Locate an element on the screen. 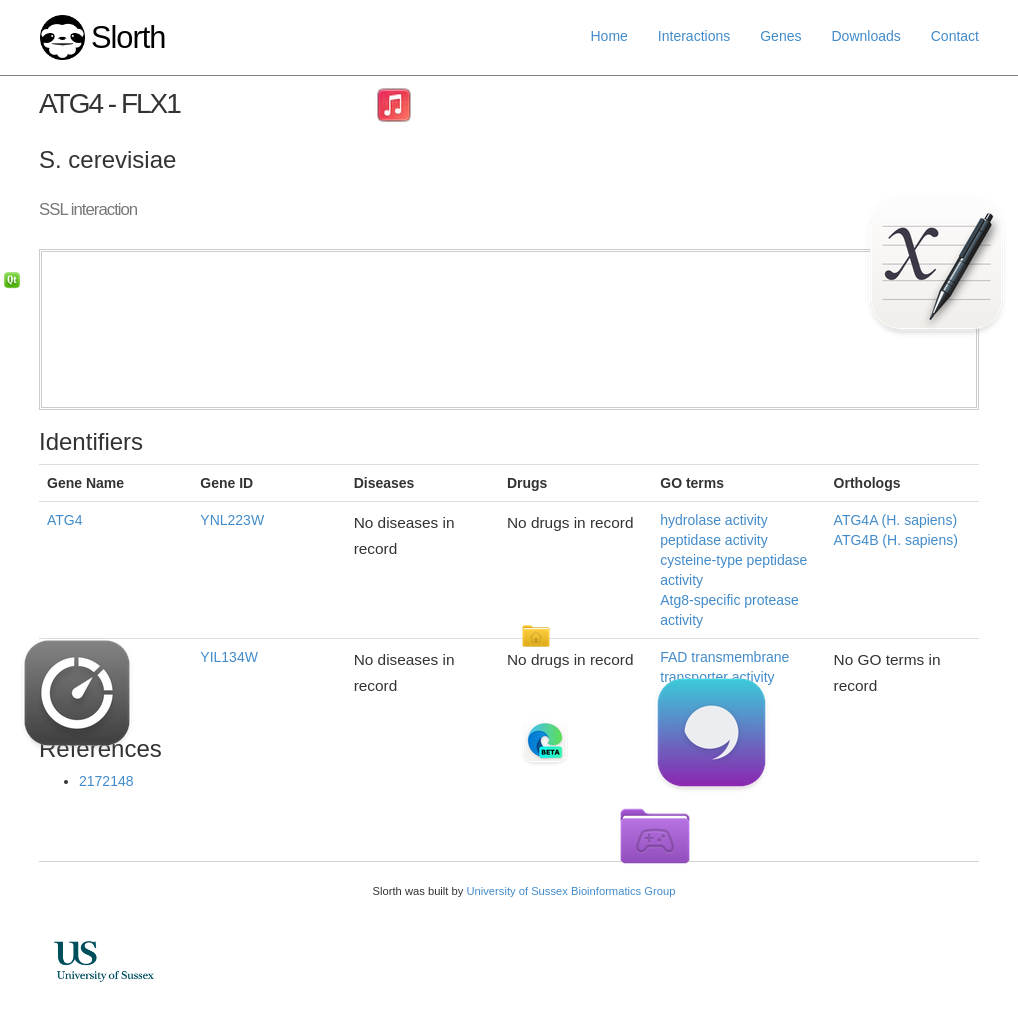 This screenshot has width=1018, height=1011. open your games folder is located at coordinates (655, 836).